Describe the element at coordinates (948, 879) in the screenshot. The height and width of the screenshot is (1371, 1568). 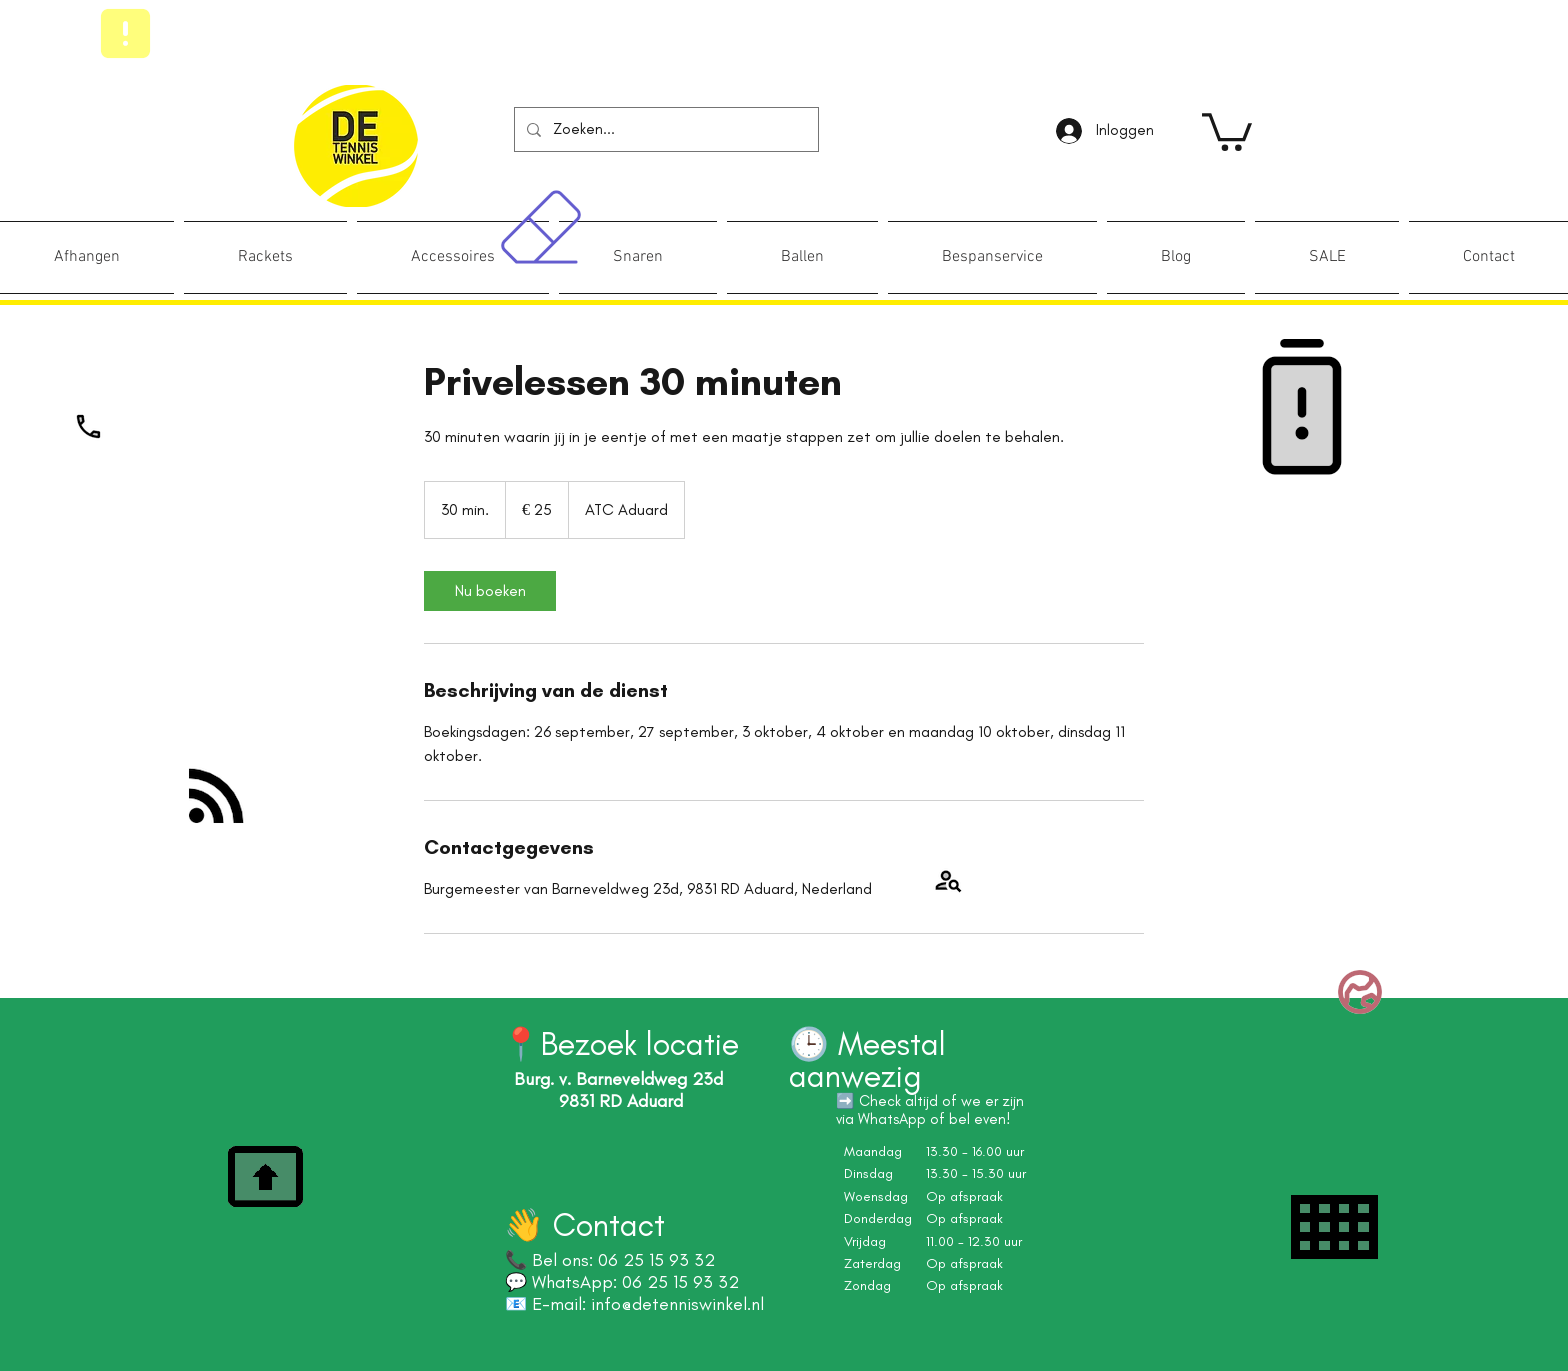
I see `search for a contact or user` at that location.